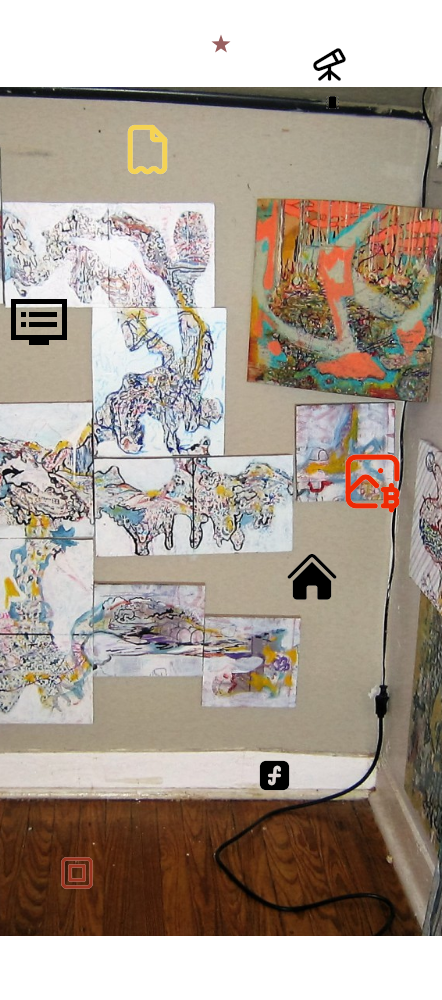  Describe the element at coordinates (77, 873) in the screenshot. I see `view box model or layout properties` at that location.